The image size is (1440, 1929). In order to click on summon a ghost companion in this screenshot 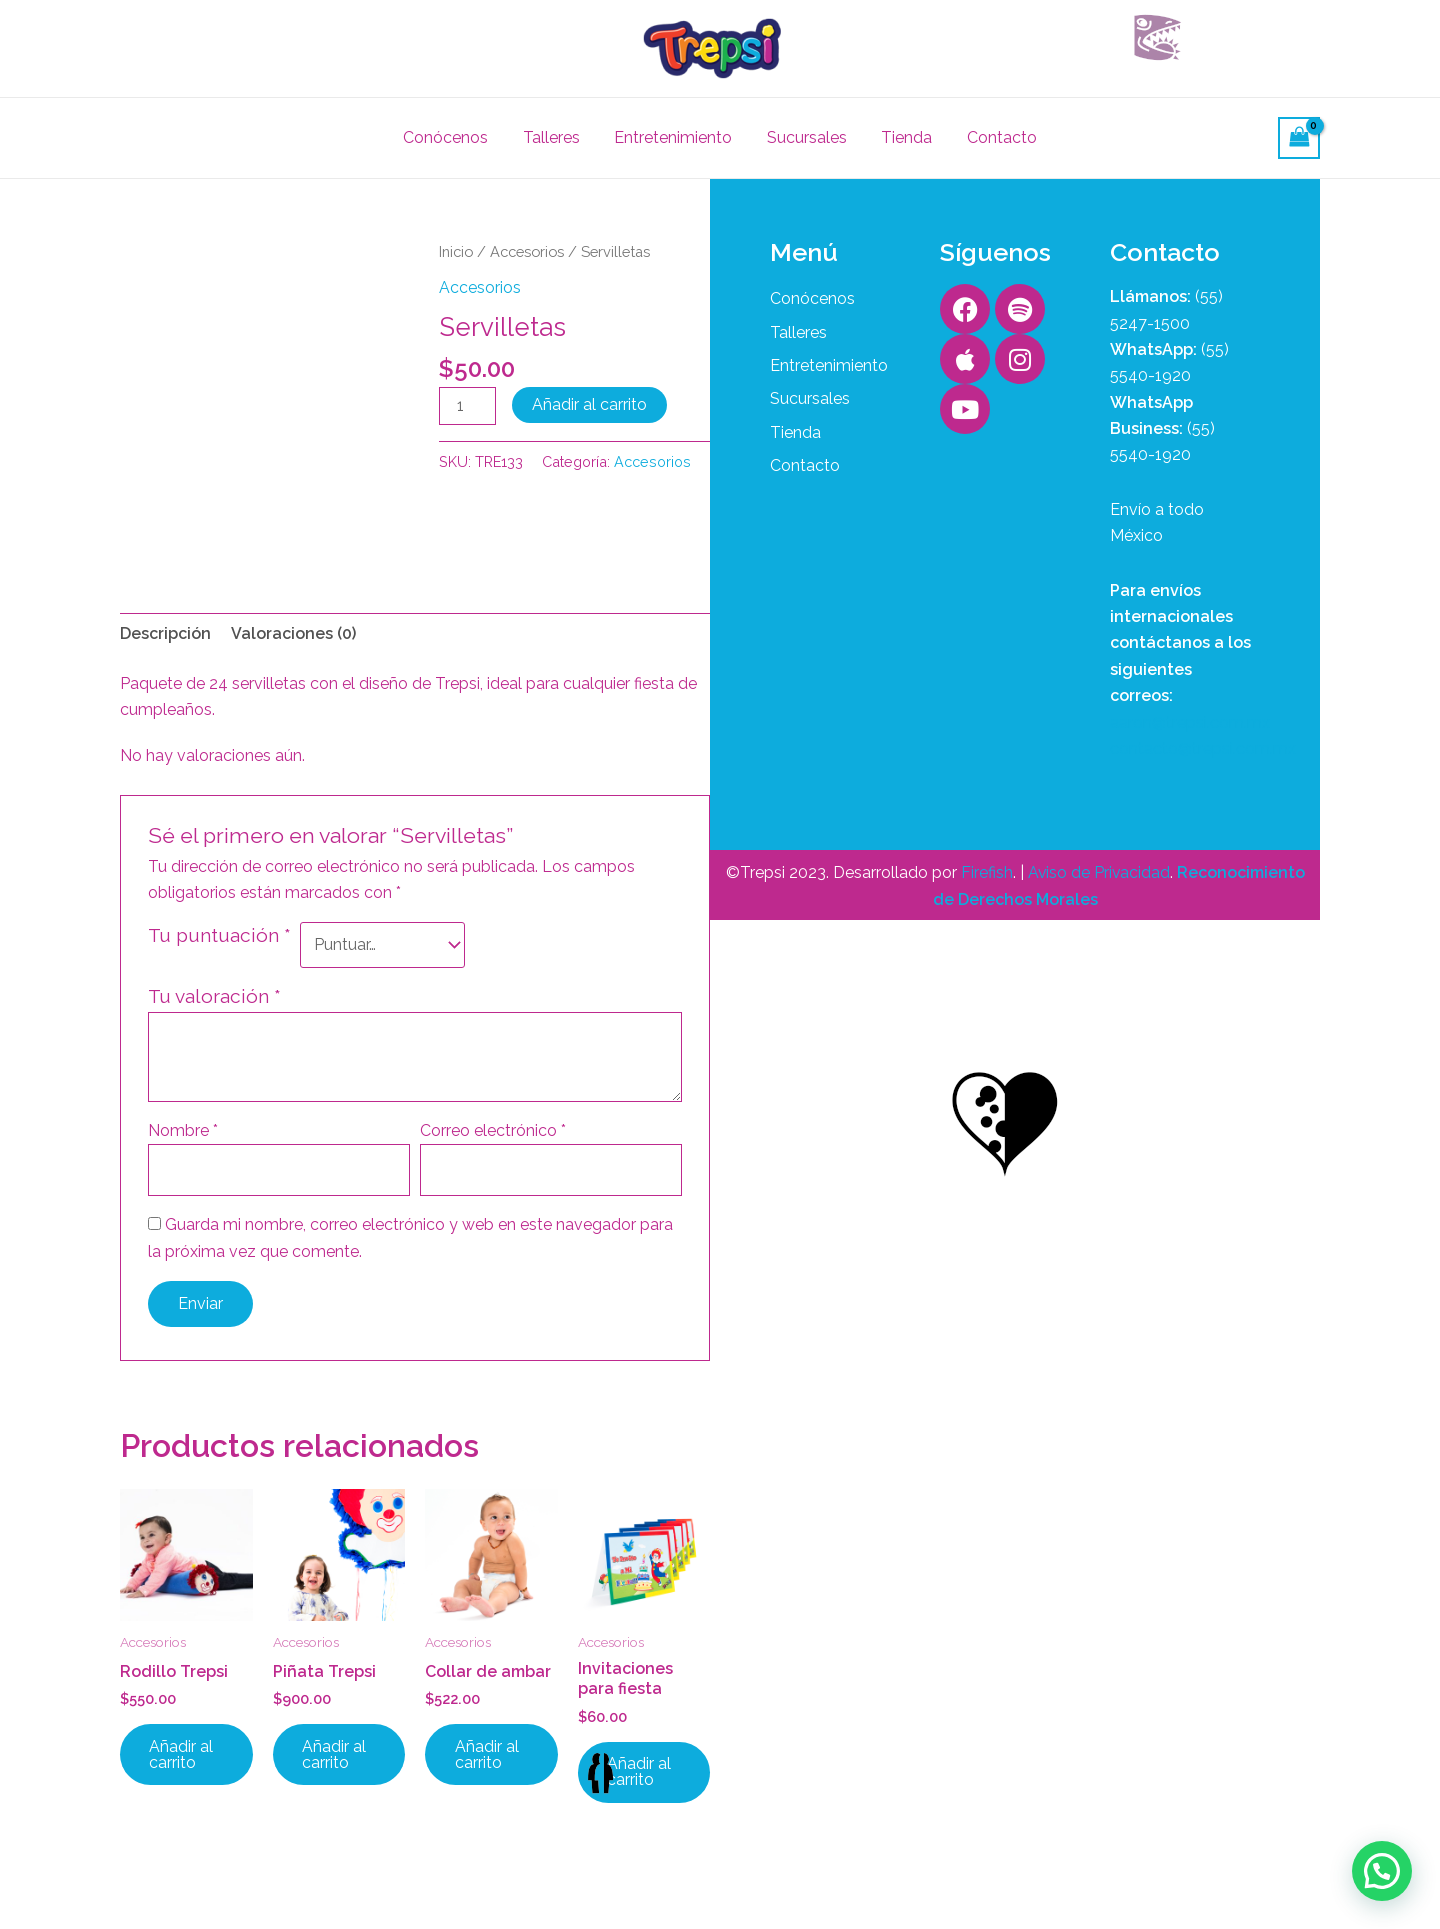, I will do `click(601, 1773)`.